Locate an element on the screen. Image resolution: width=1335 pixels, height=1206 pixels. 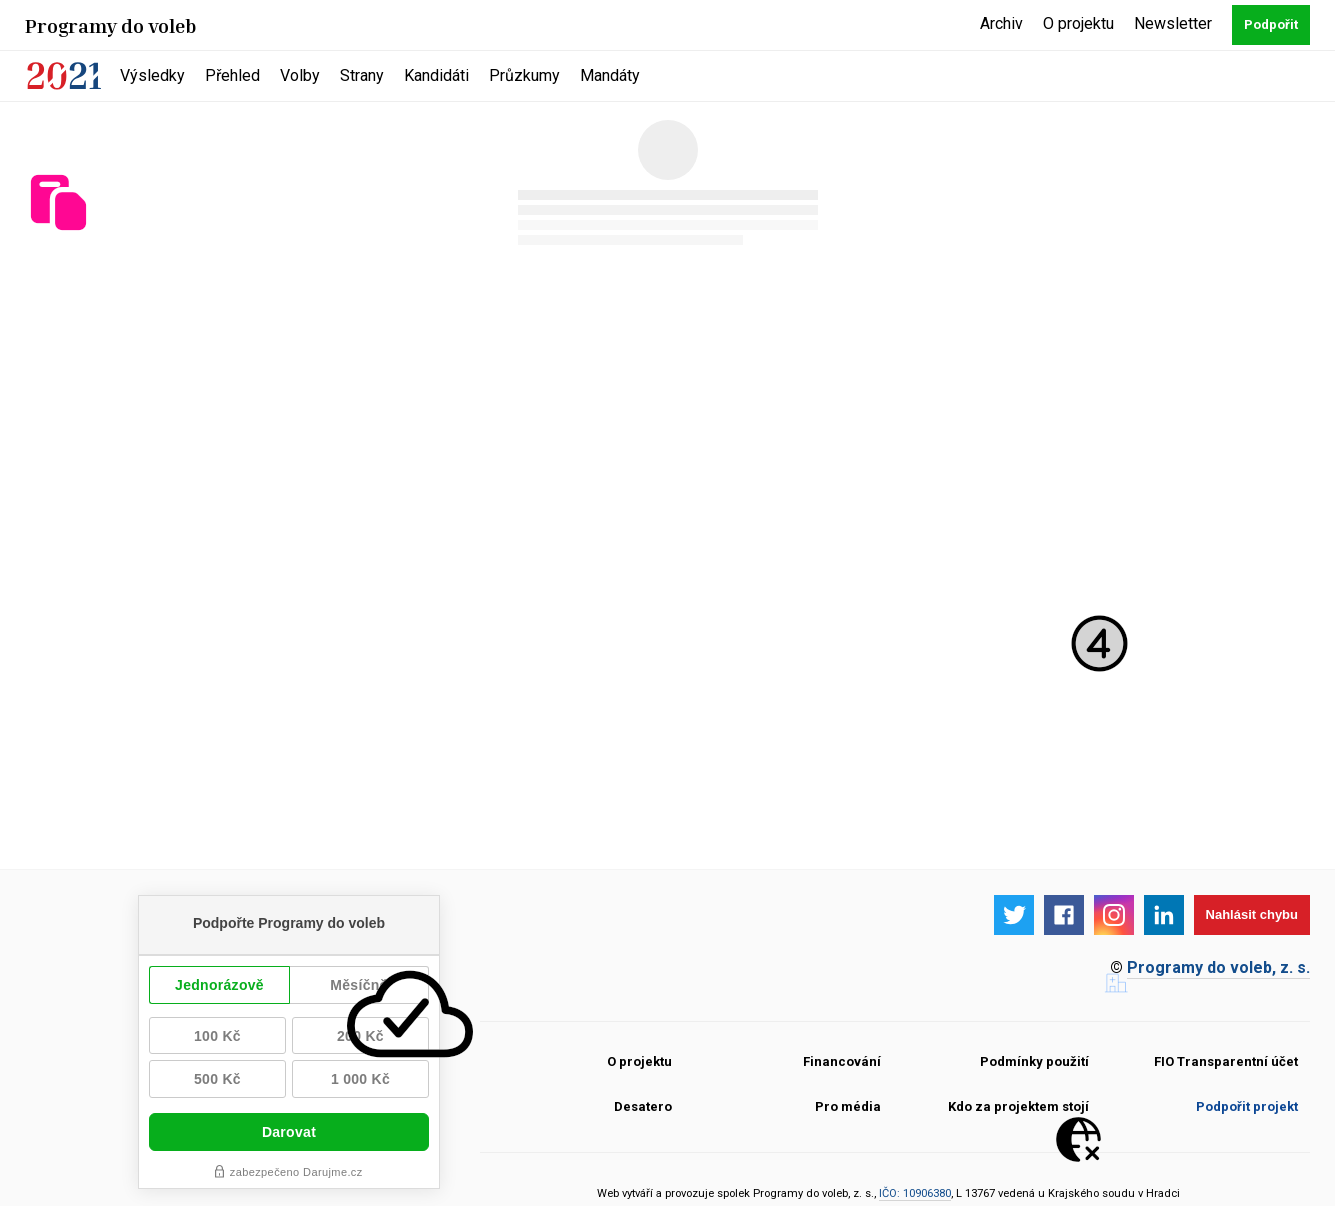
indicates step four in a multi-step process is located at coordinates (1099, 643).